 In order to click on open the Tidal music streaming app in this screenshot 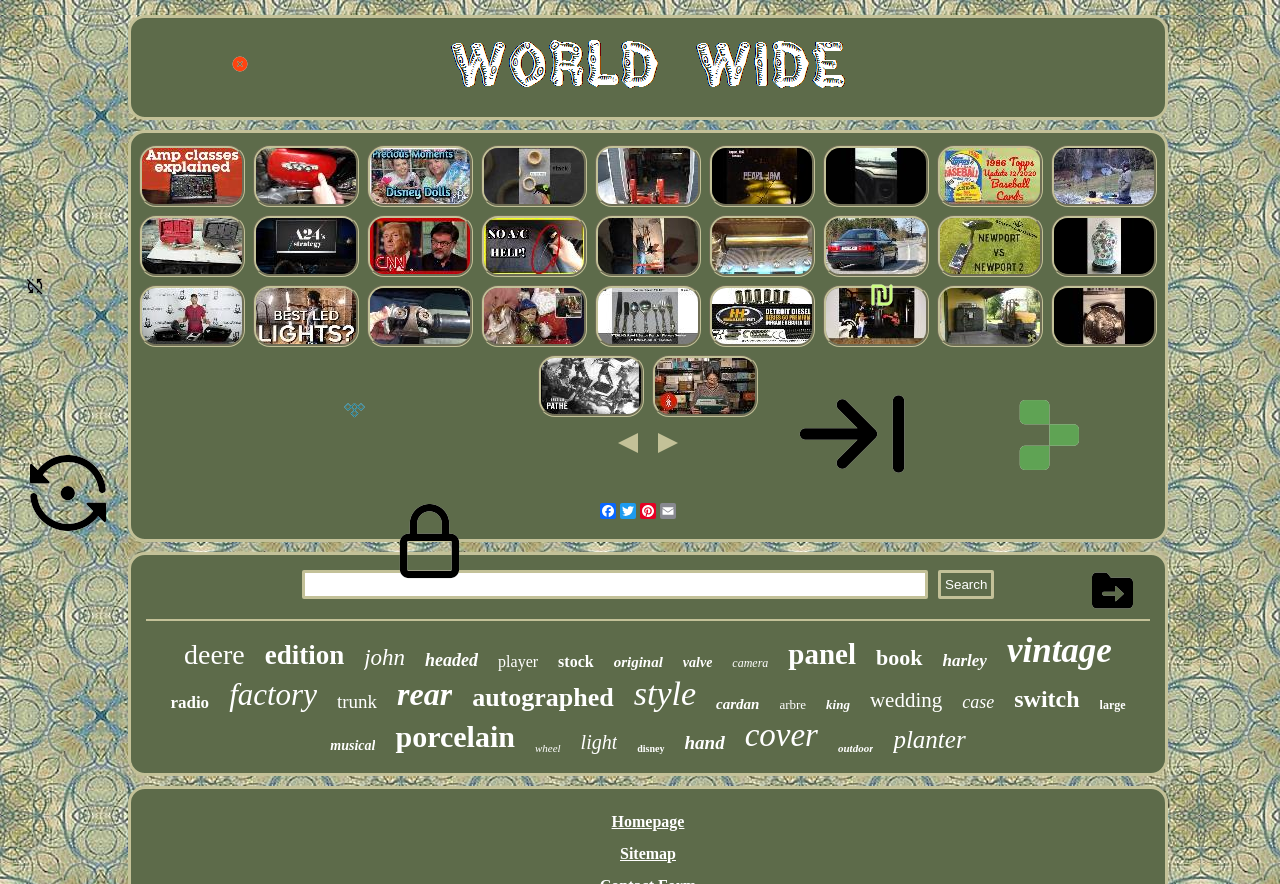, I will do `click(354, 409)`.